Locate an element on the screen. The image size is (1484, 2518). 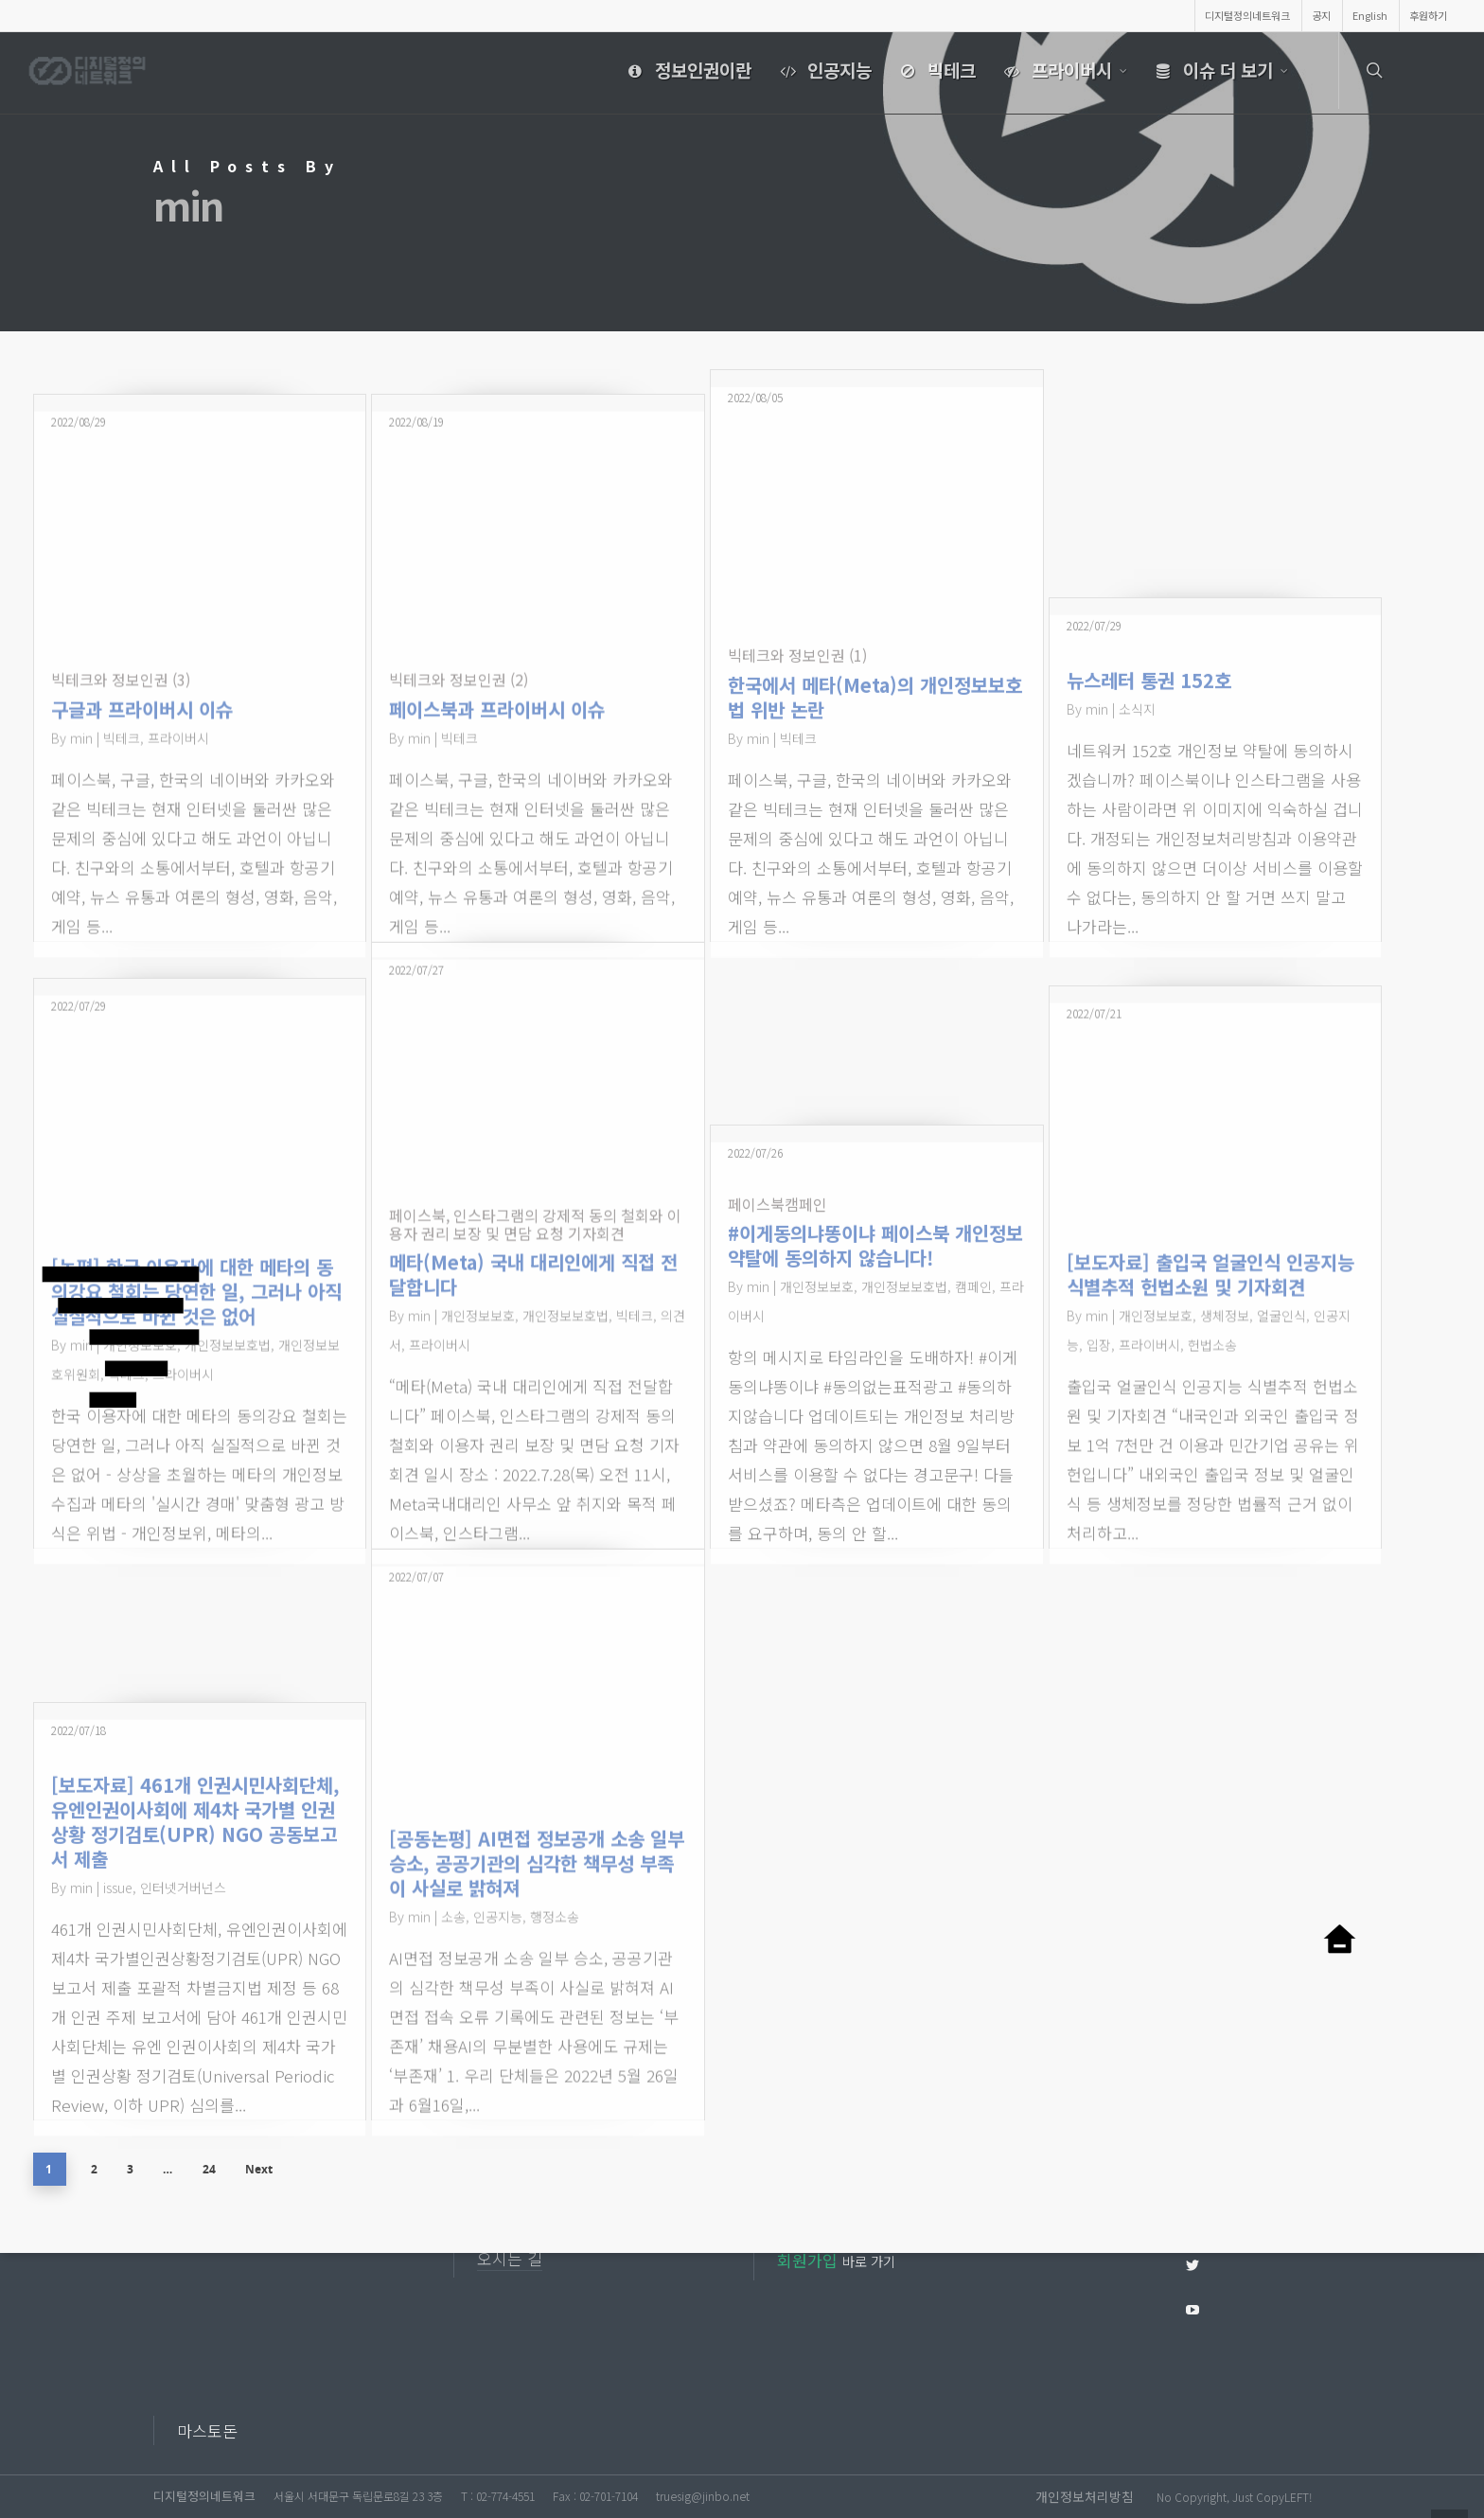
indicates tornado or severe weather warning is located at coordinates (120, 1337).